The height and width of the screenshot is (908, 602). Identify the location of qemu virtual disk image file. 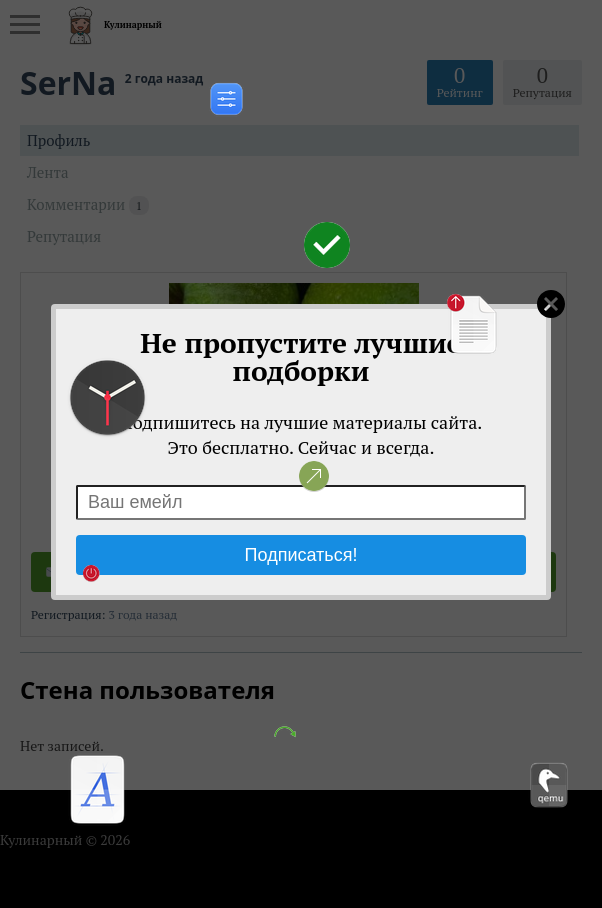
(549, 785).